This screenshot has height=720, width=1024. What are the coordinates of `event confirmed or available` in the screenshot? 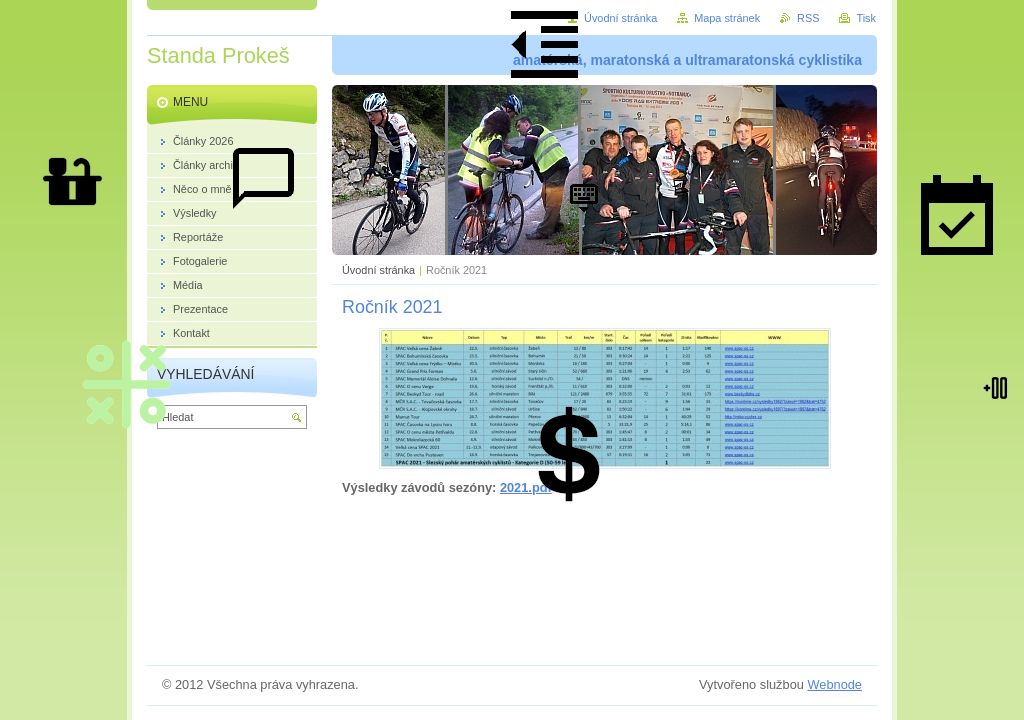 It's located at (957, 219).